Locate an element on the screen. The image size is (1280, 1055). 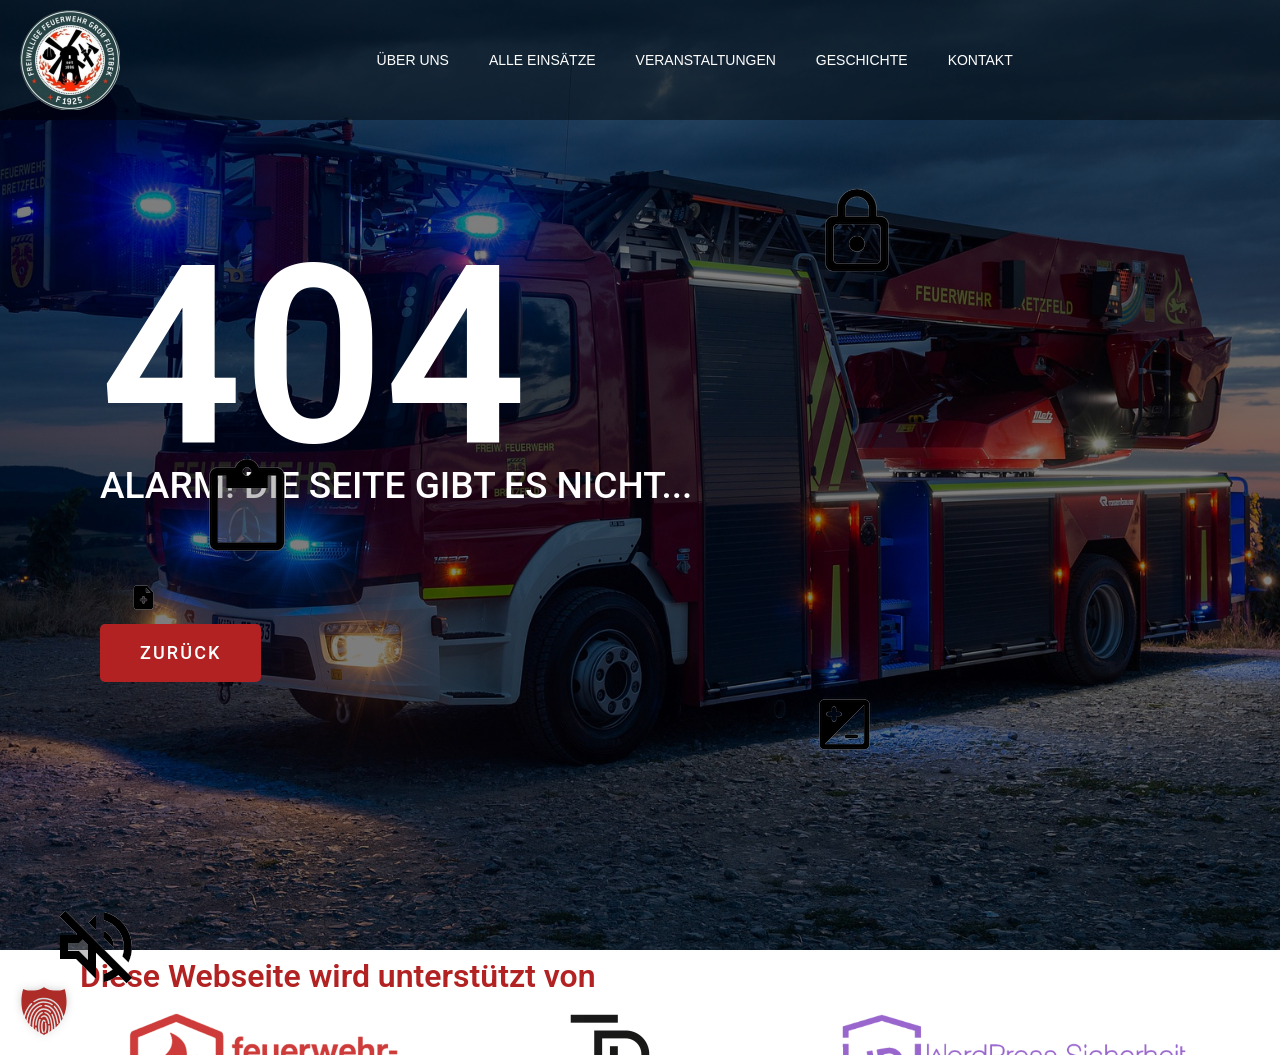
mute audio or sound is located at coordinates (96, 947).